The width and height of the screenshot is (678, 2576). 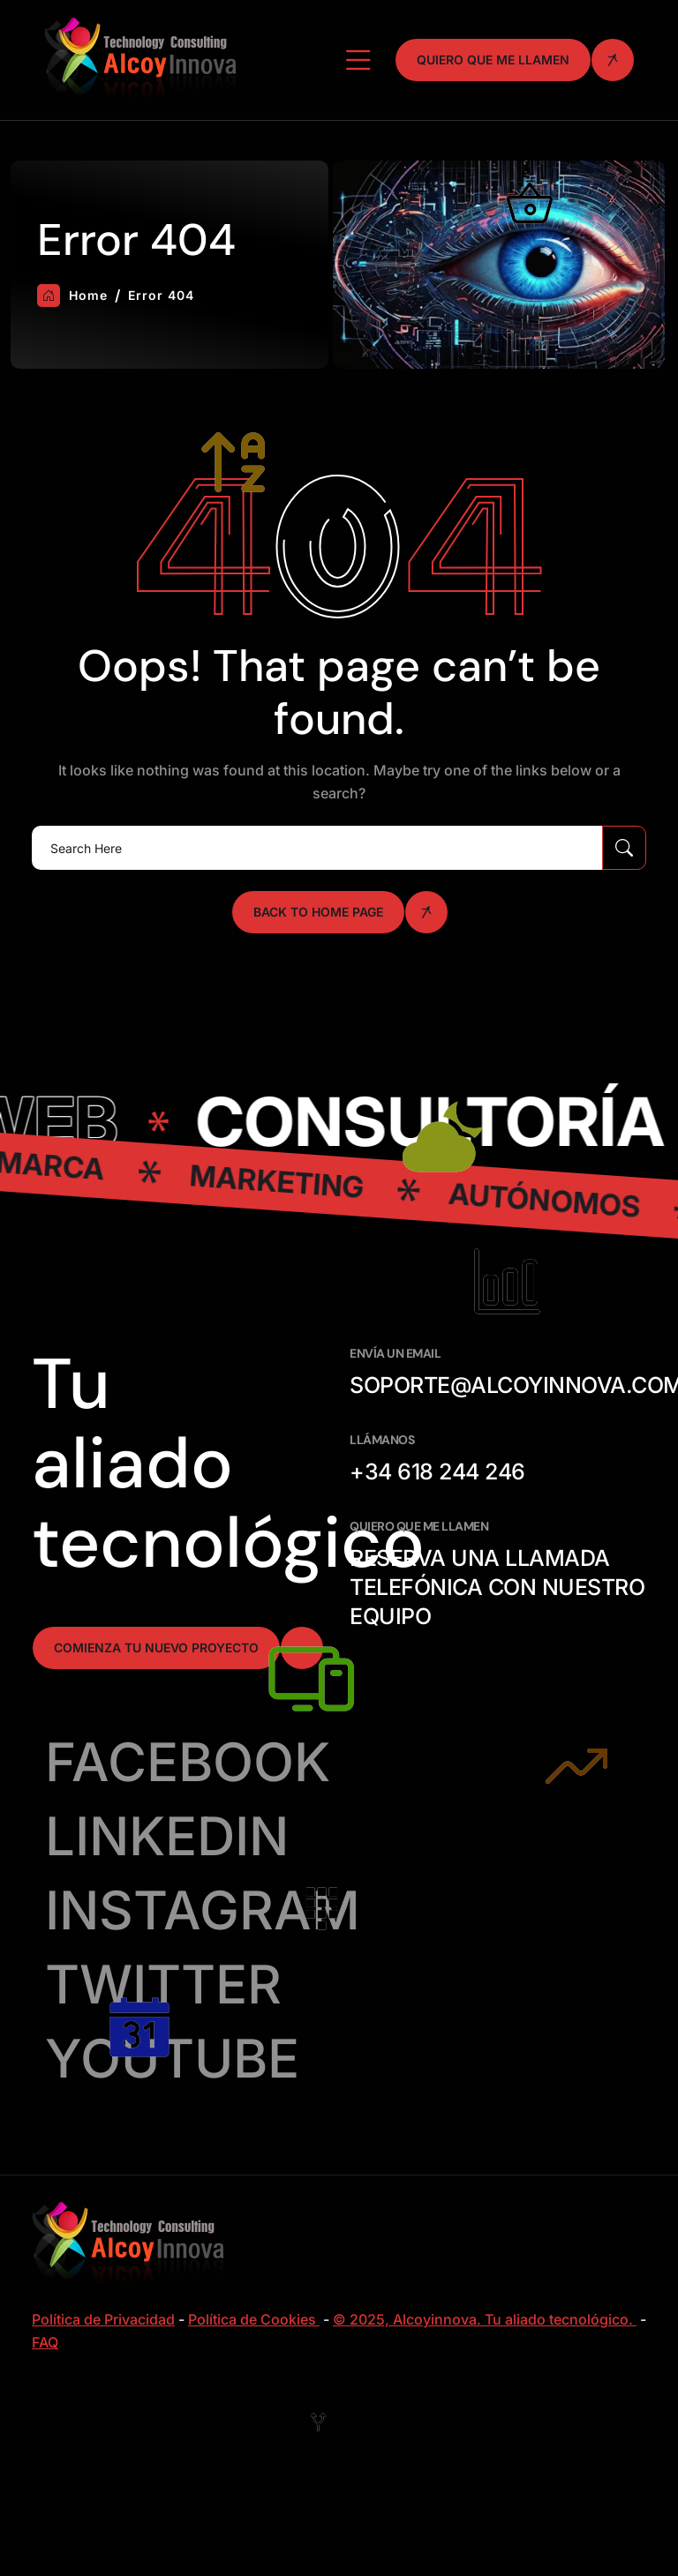 What do you see at coordinates (310, 1679) in the screenshot?
I see `manage connected devices` at bounding box center [310, 1679].